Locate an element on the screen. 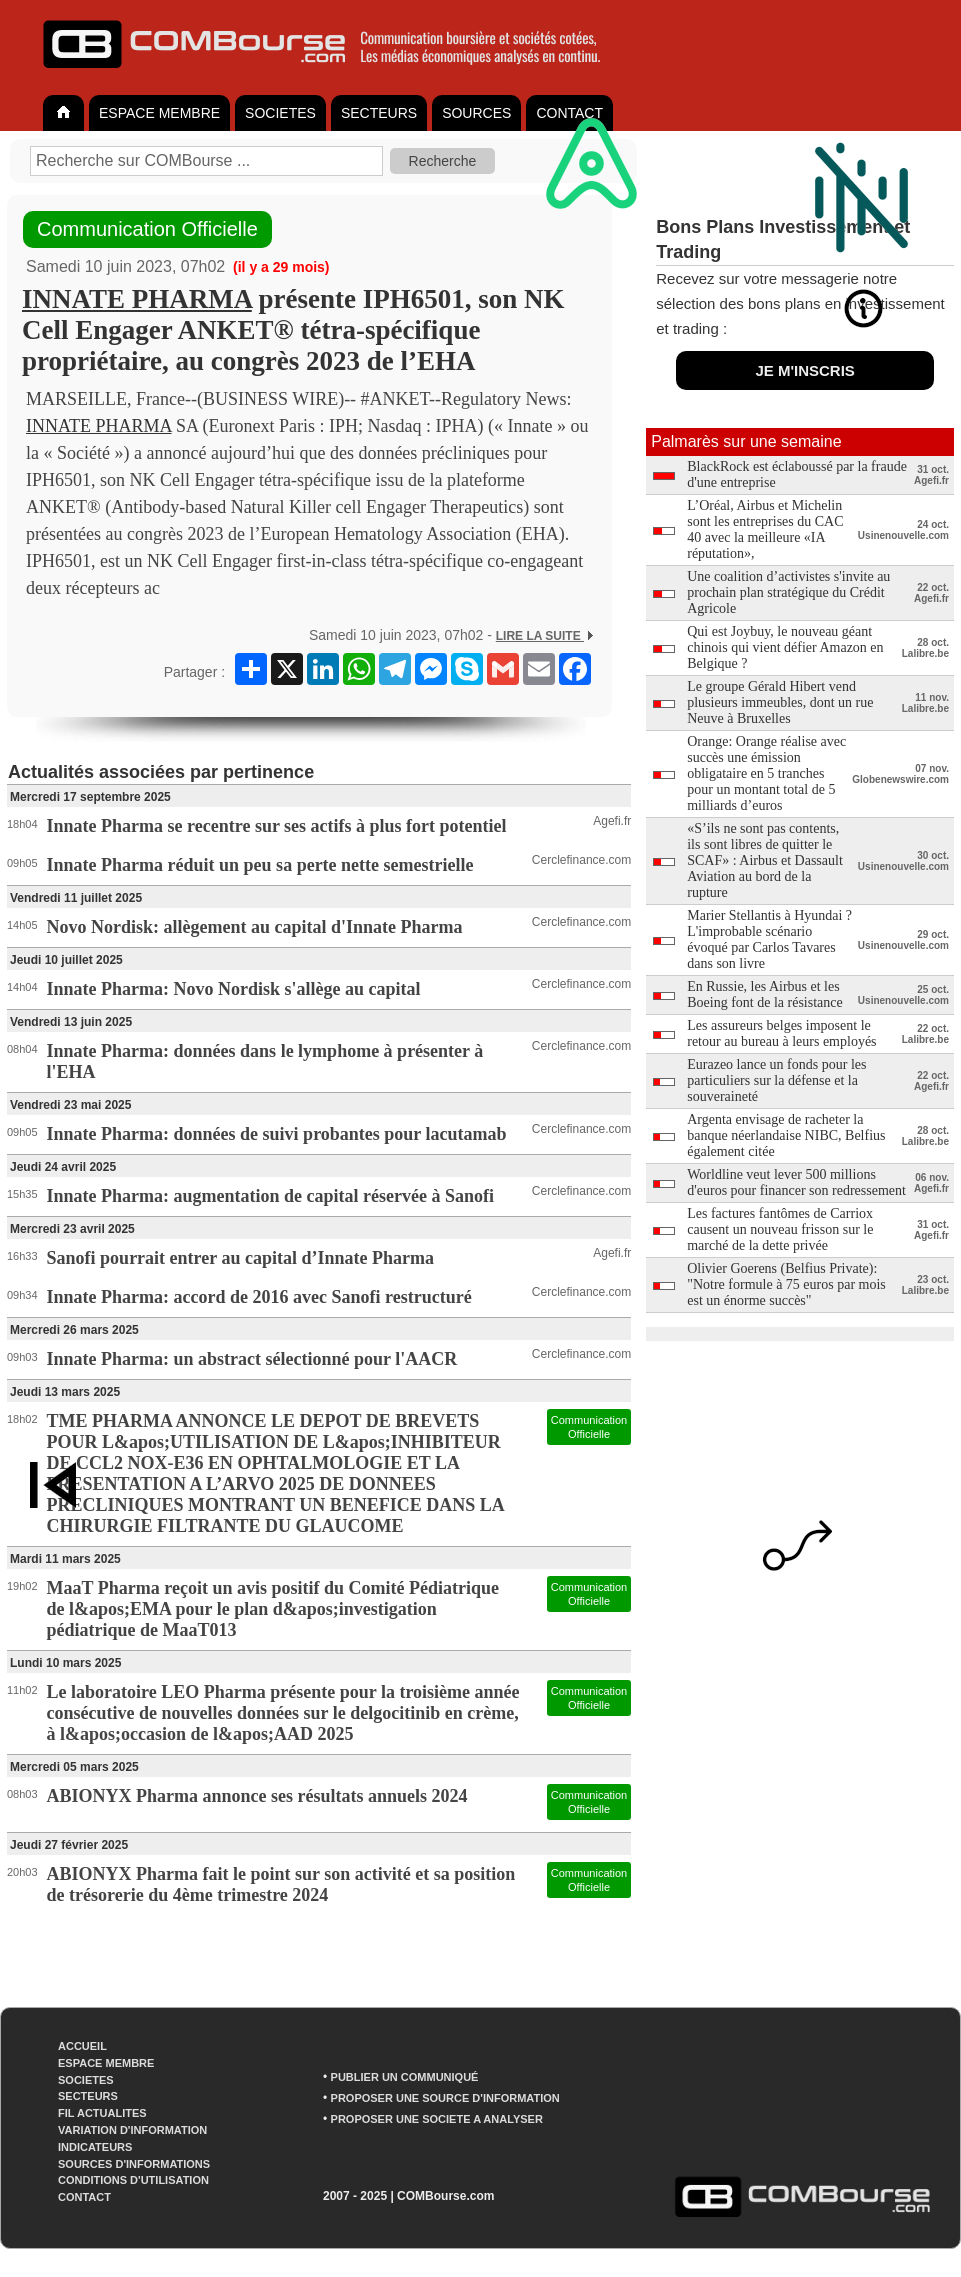 The image size is (961, 2277). amigo brand logo is located at coordinates (591, 163).